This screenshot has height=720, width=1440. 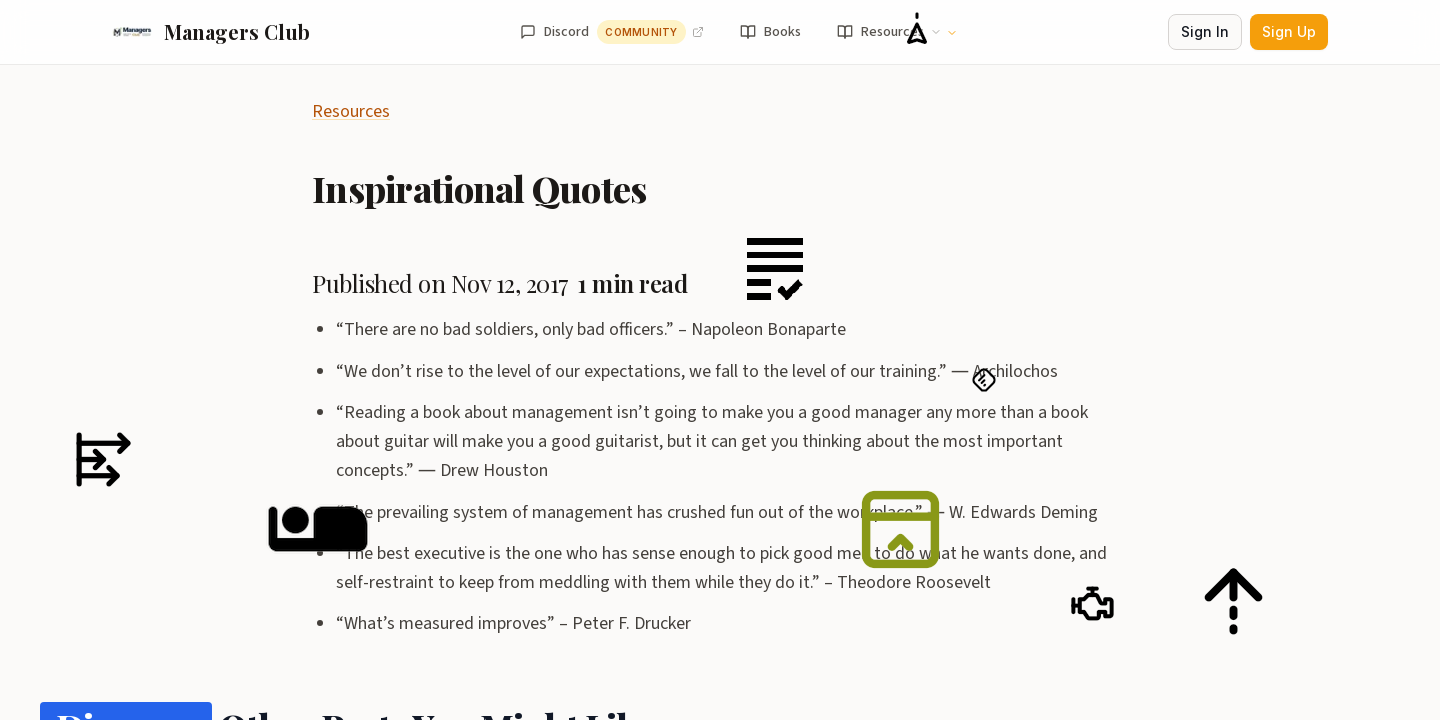 What do you see at coordinates (917, 29) in the screenshot?
I see `navigate to current location` at bounding box center [917, 29].